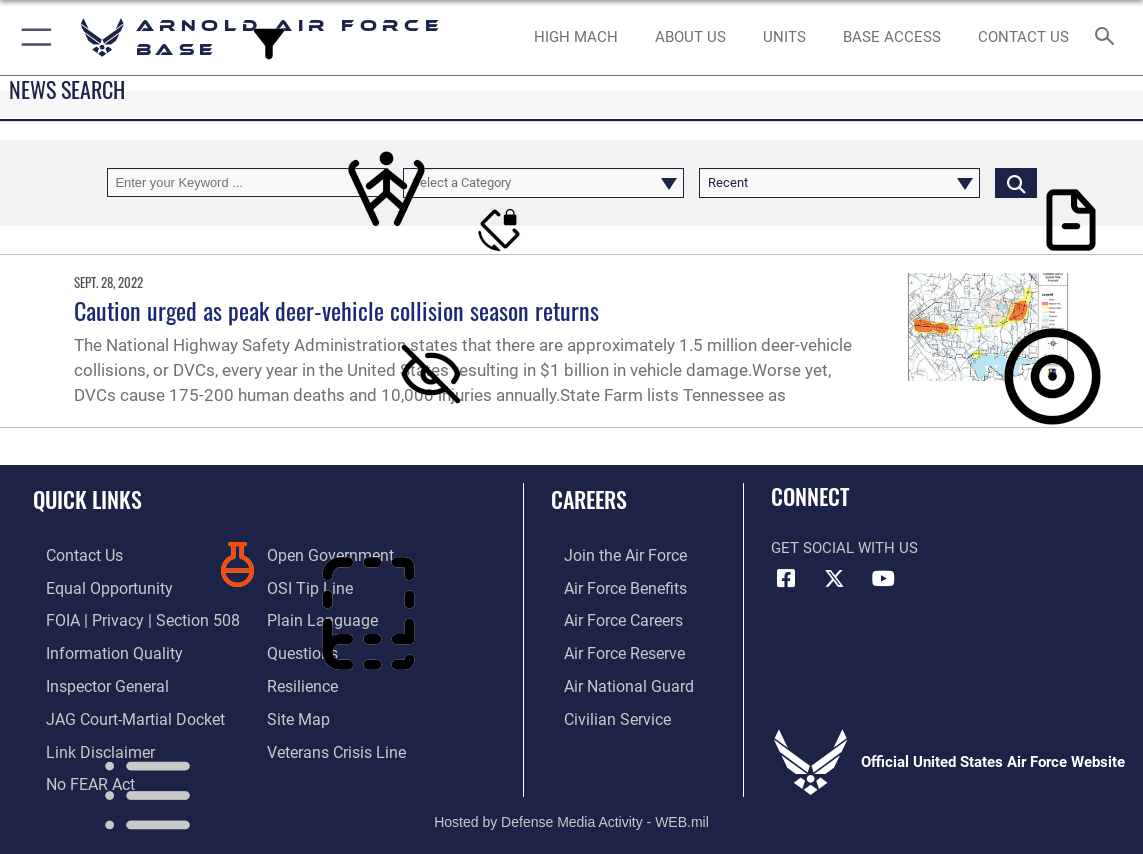  I want to click on lock screen rotation to current orientation, so click(500, 229).